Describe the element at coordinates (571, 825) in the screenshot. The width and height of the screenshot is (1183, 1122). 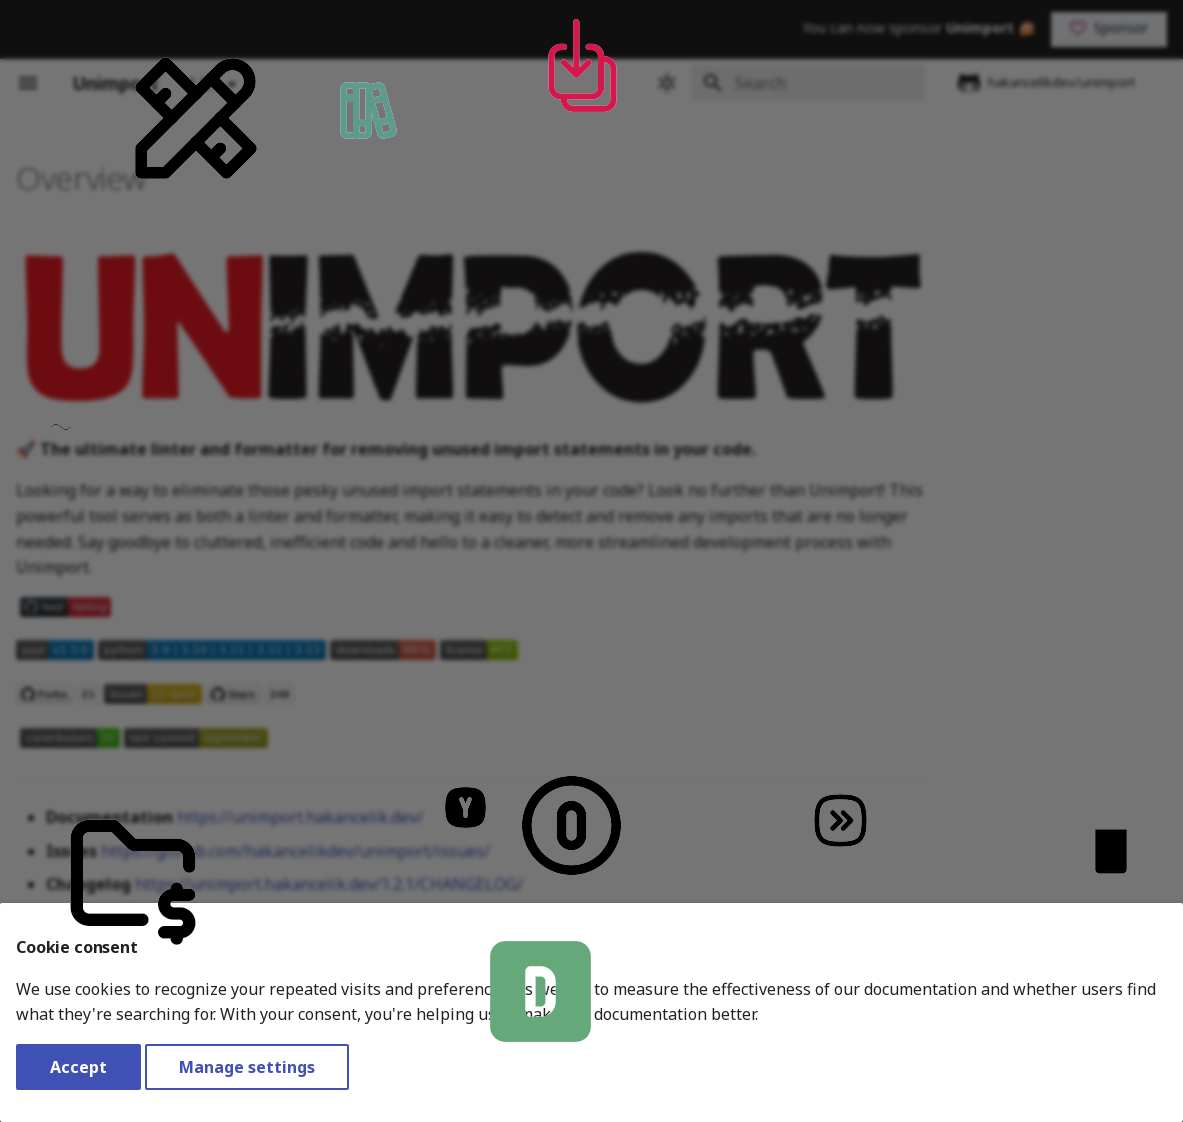
I see `indicates an "O" option or selection in a multiple choice interface` at that location.